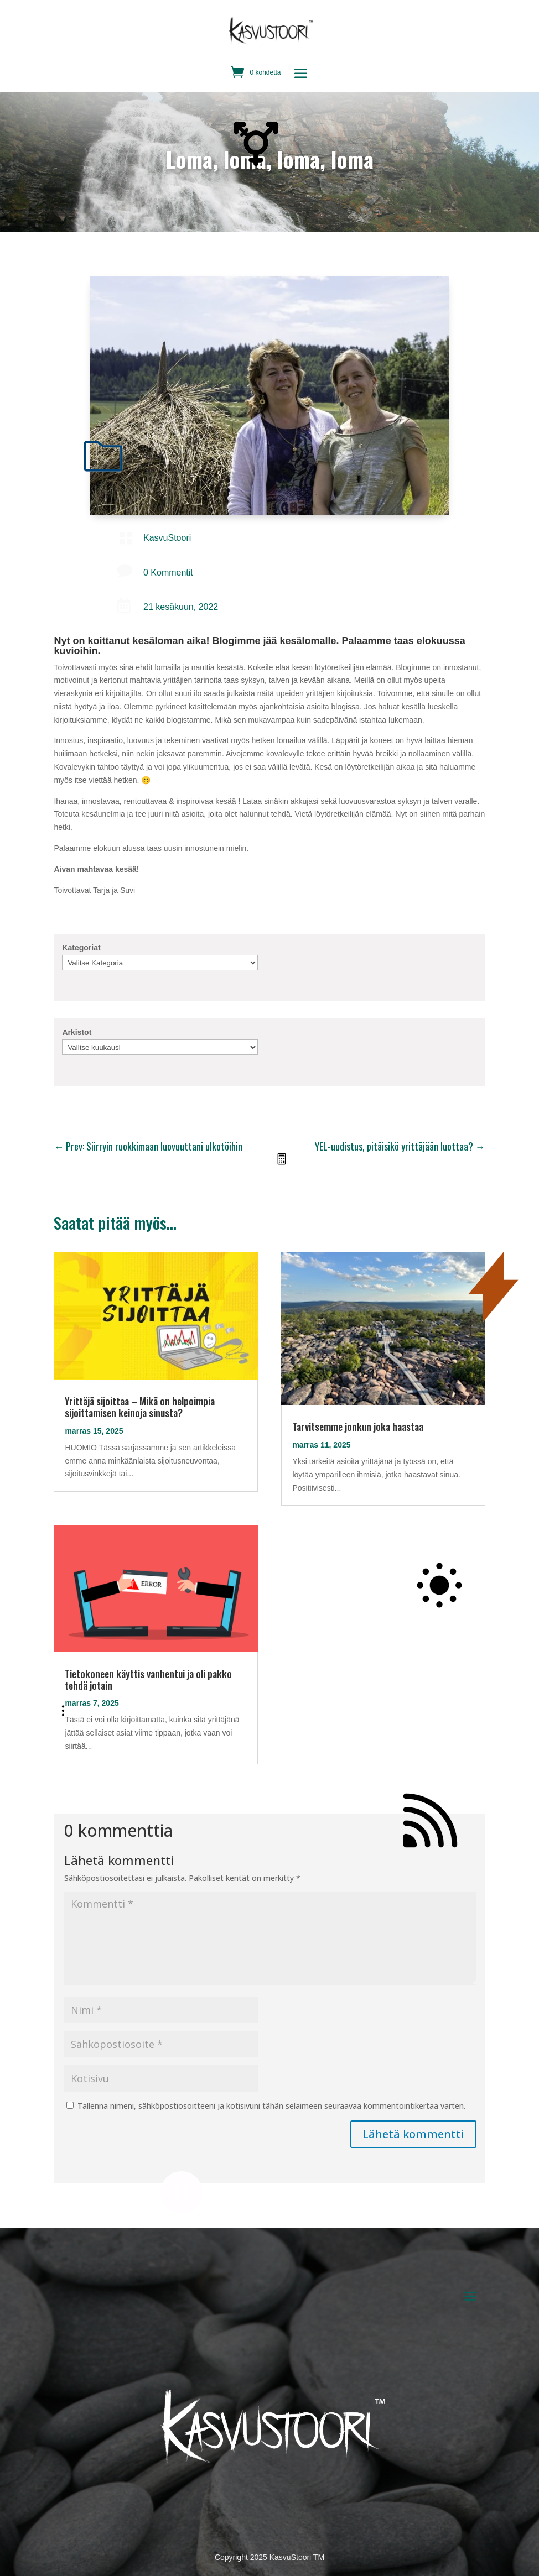 The image size is (539, 2576). What do you see at coordinates (256, 144) in the screenshot?
I see `indicates transgender identity or gender diversity` at bounding box center [256, 144].